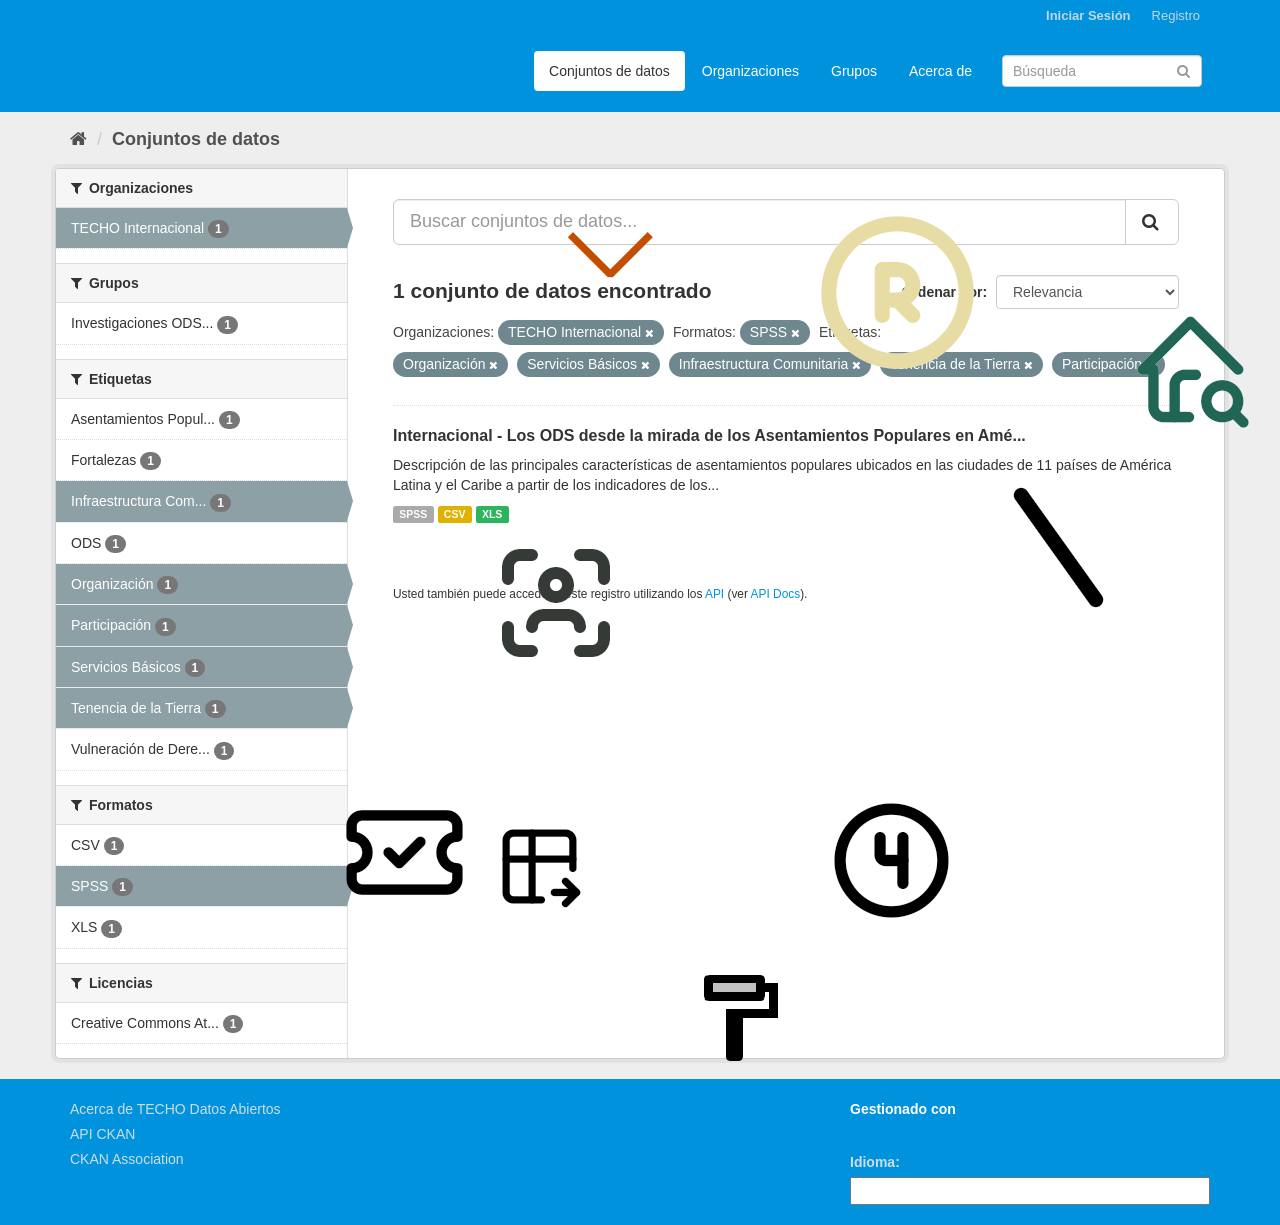 Image resolution: width=1280 pixels, height=1225 pixels. I want to click on apply formatting style to selected content, so click(739, 1018).